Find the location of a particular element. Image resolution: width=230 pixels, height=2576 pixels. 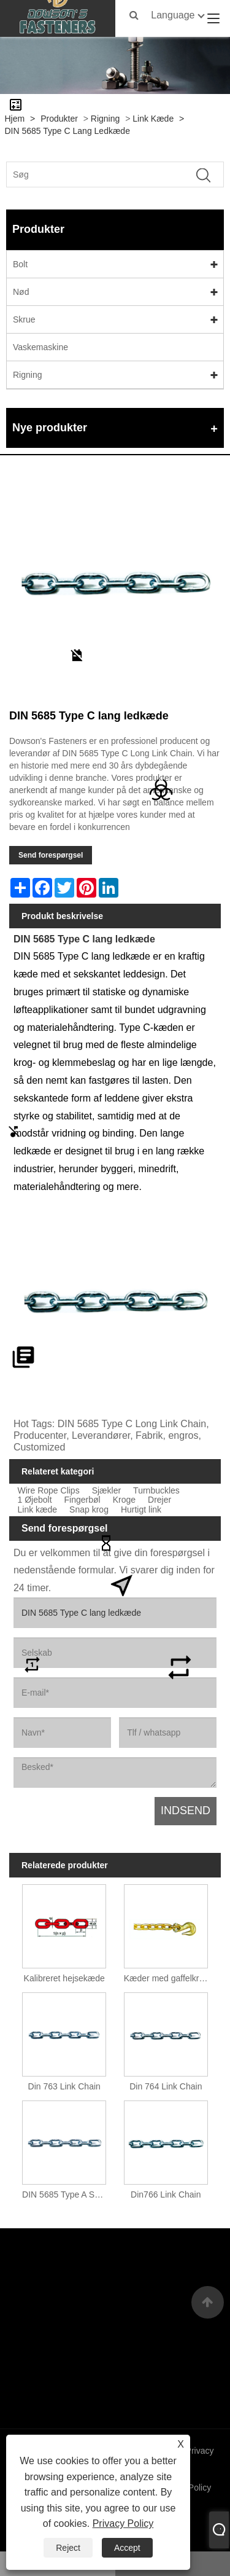

no backpacks allowed in this area is located at coordinates (77, 655).